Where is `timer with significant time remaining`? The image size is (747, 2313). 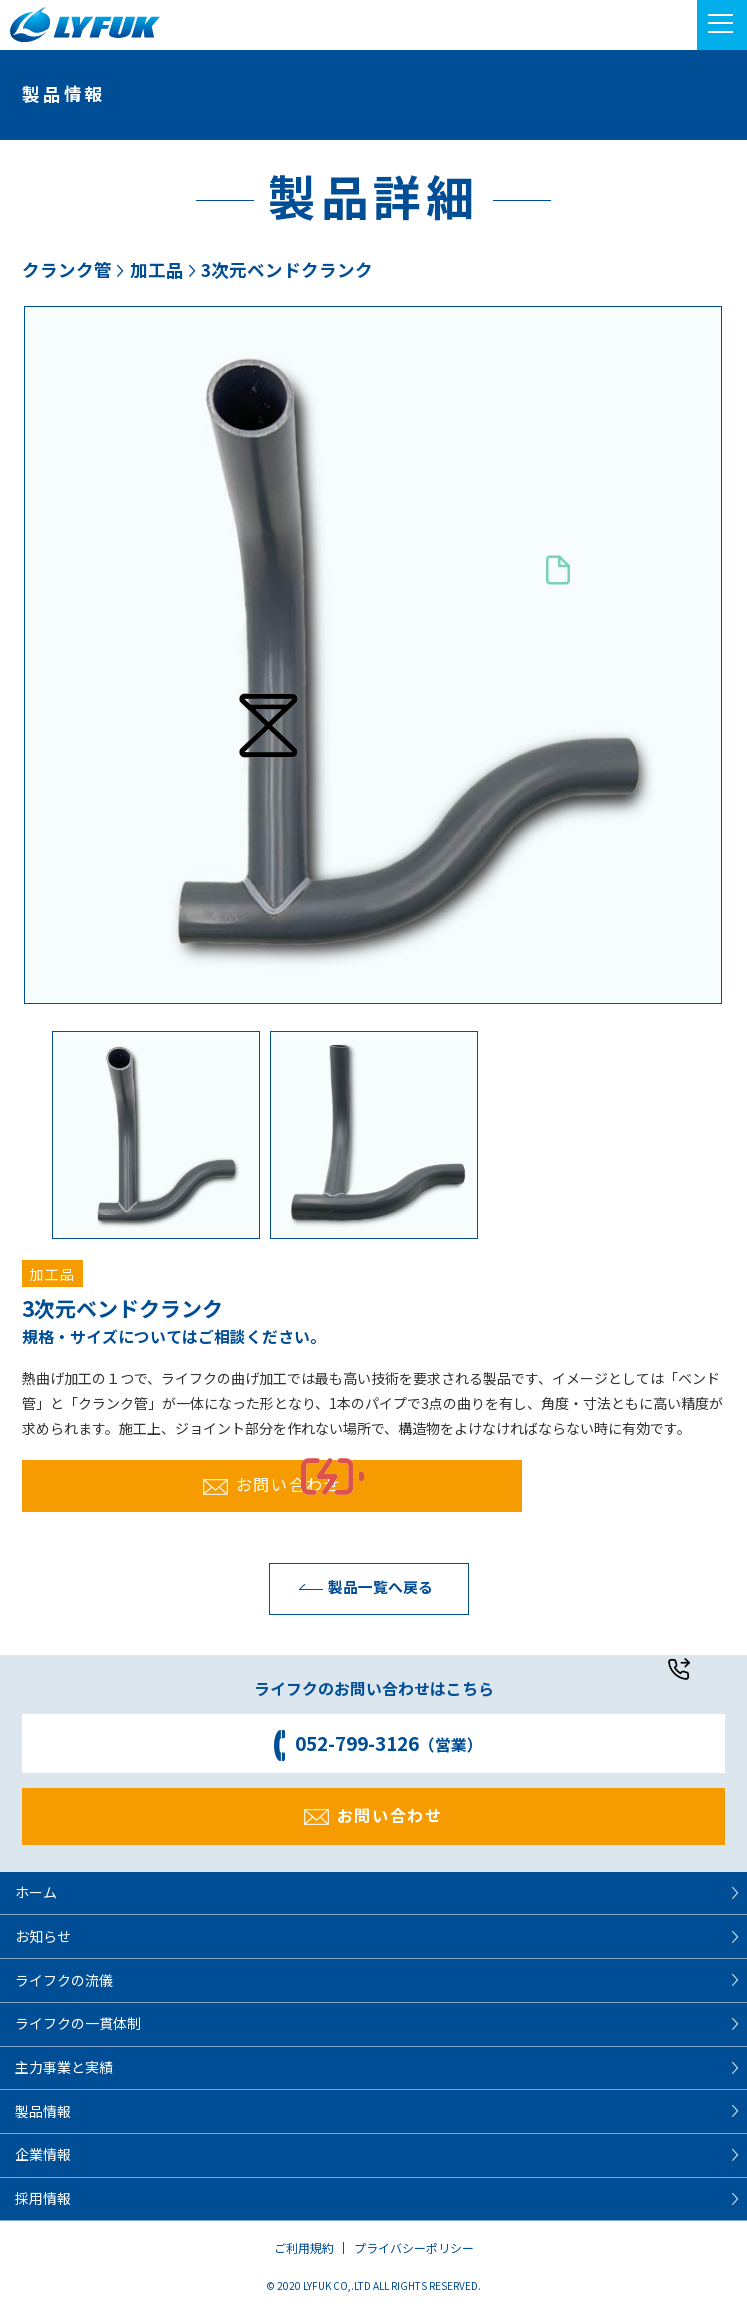 timer with significant time remaining is located at coordinates (268, 725).